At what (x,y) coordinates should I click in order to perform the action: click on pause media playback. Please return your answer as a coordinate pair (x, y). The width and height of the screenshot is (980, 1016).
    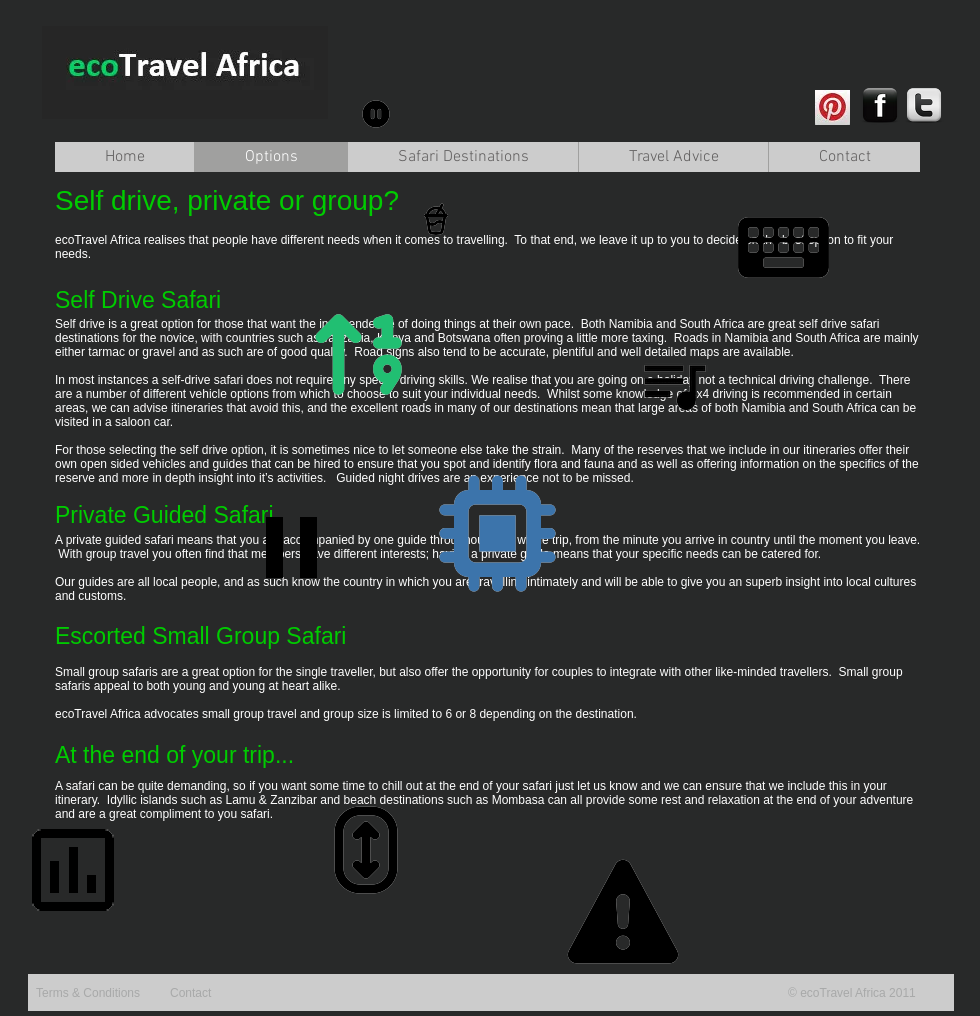
    Looking at the image, I should click on (376, 114).